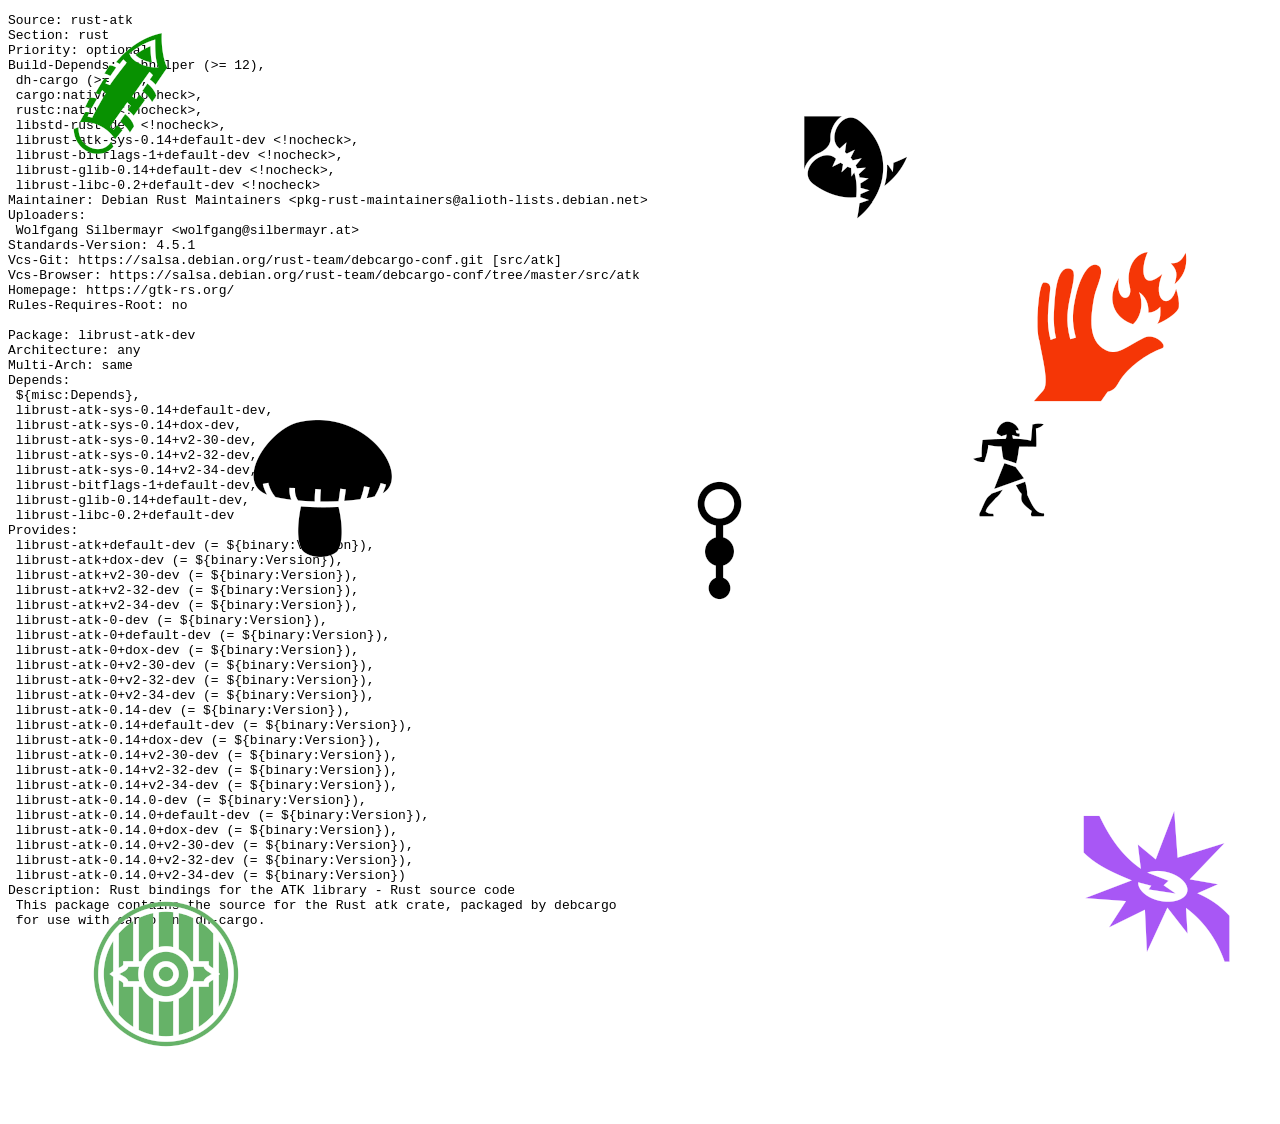 This screenshot has width=1280, height=1124. I want to click on initiate a claw attack or slash ability, so click(855, 167).